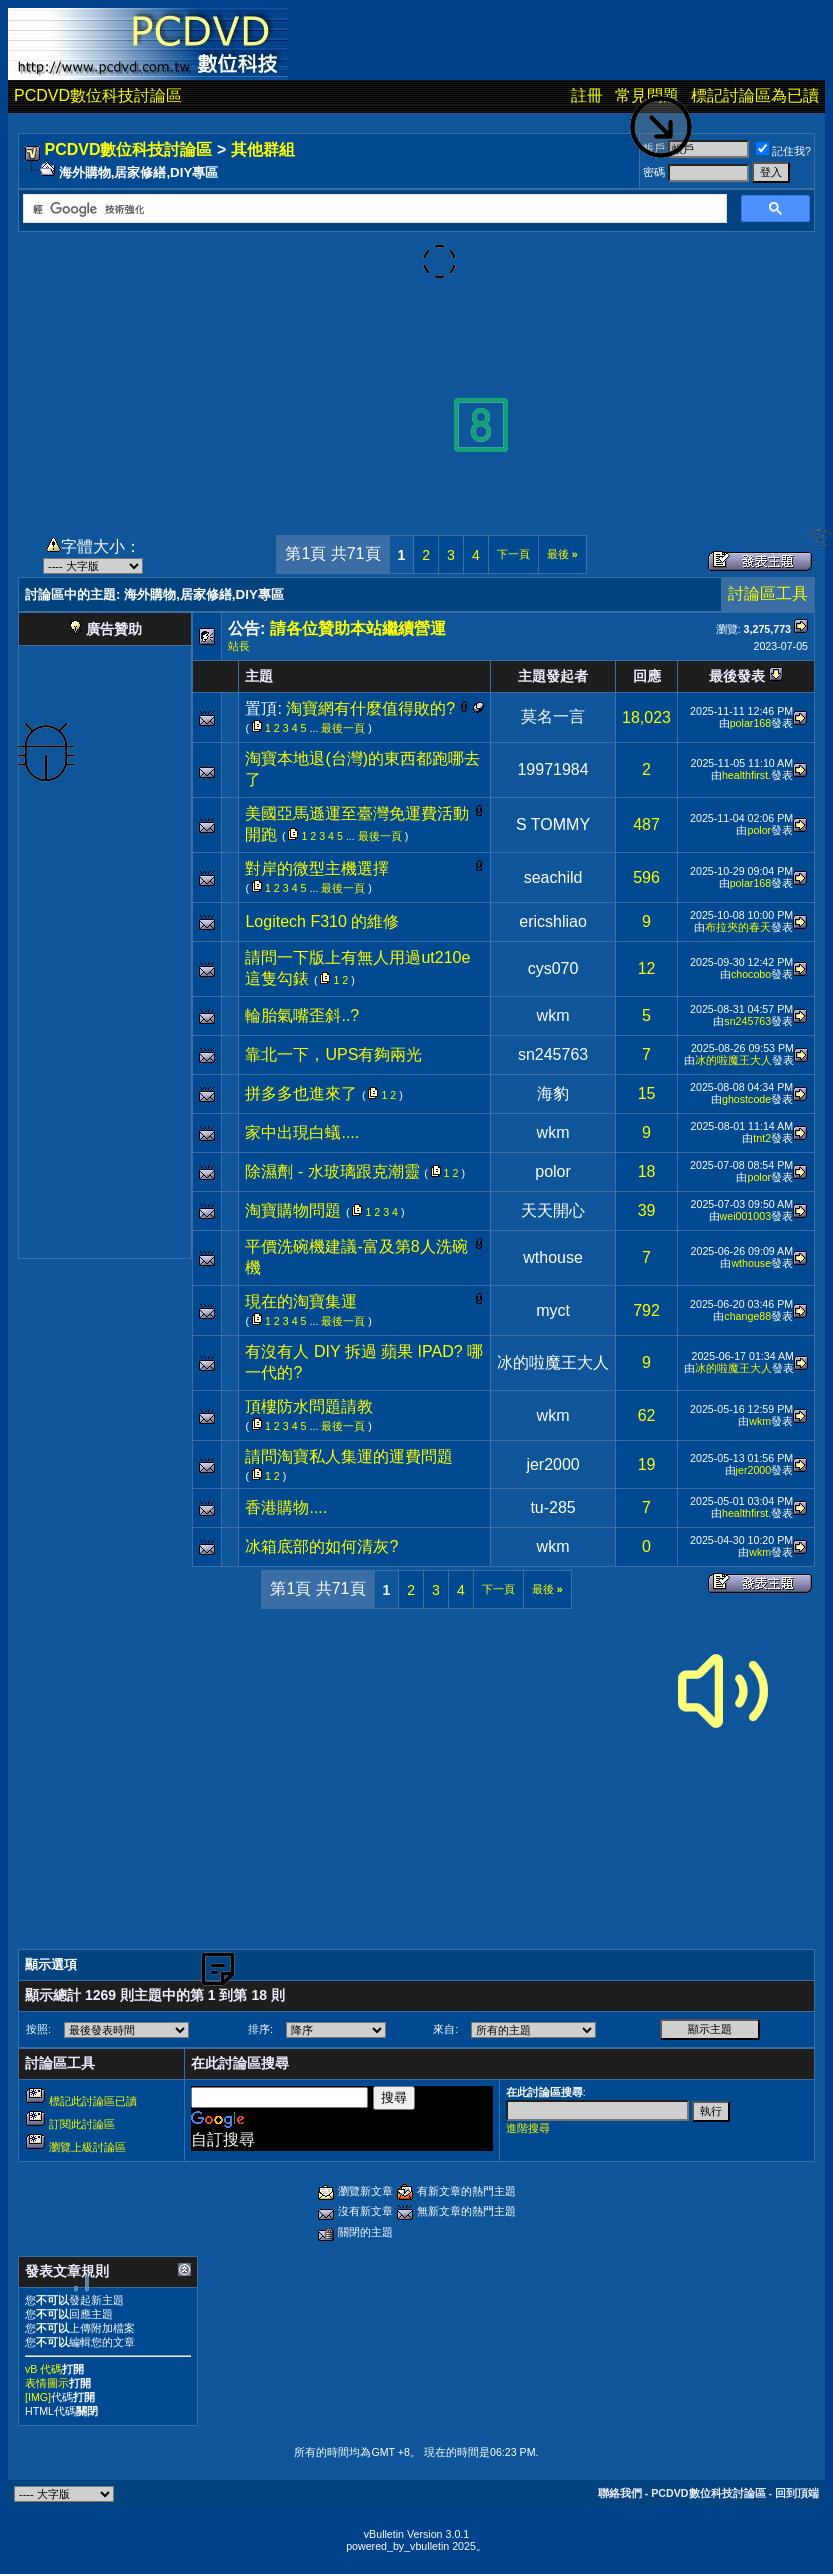  Describe the element at coordinates (661, 127) in the screenshot. I see `navigate to the next item or section` at that location.